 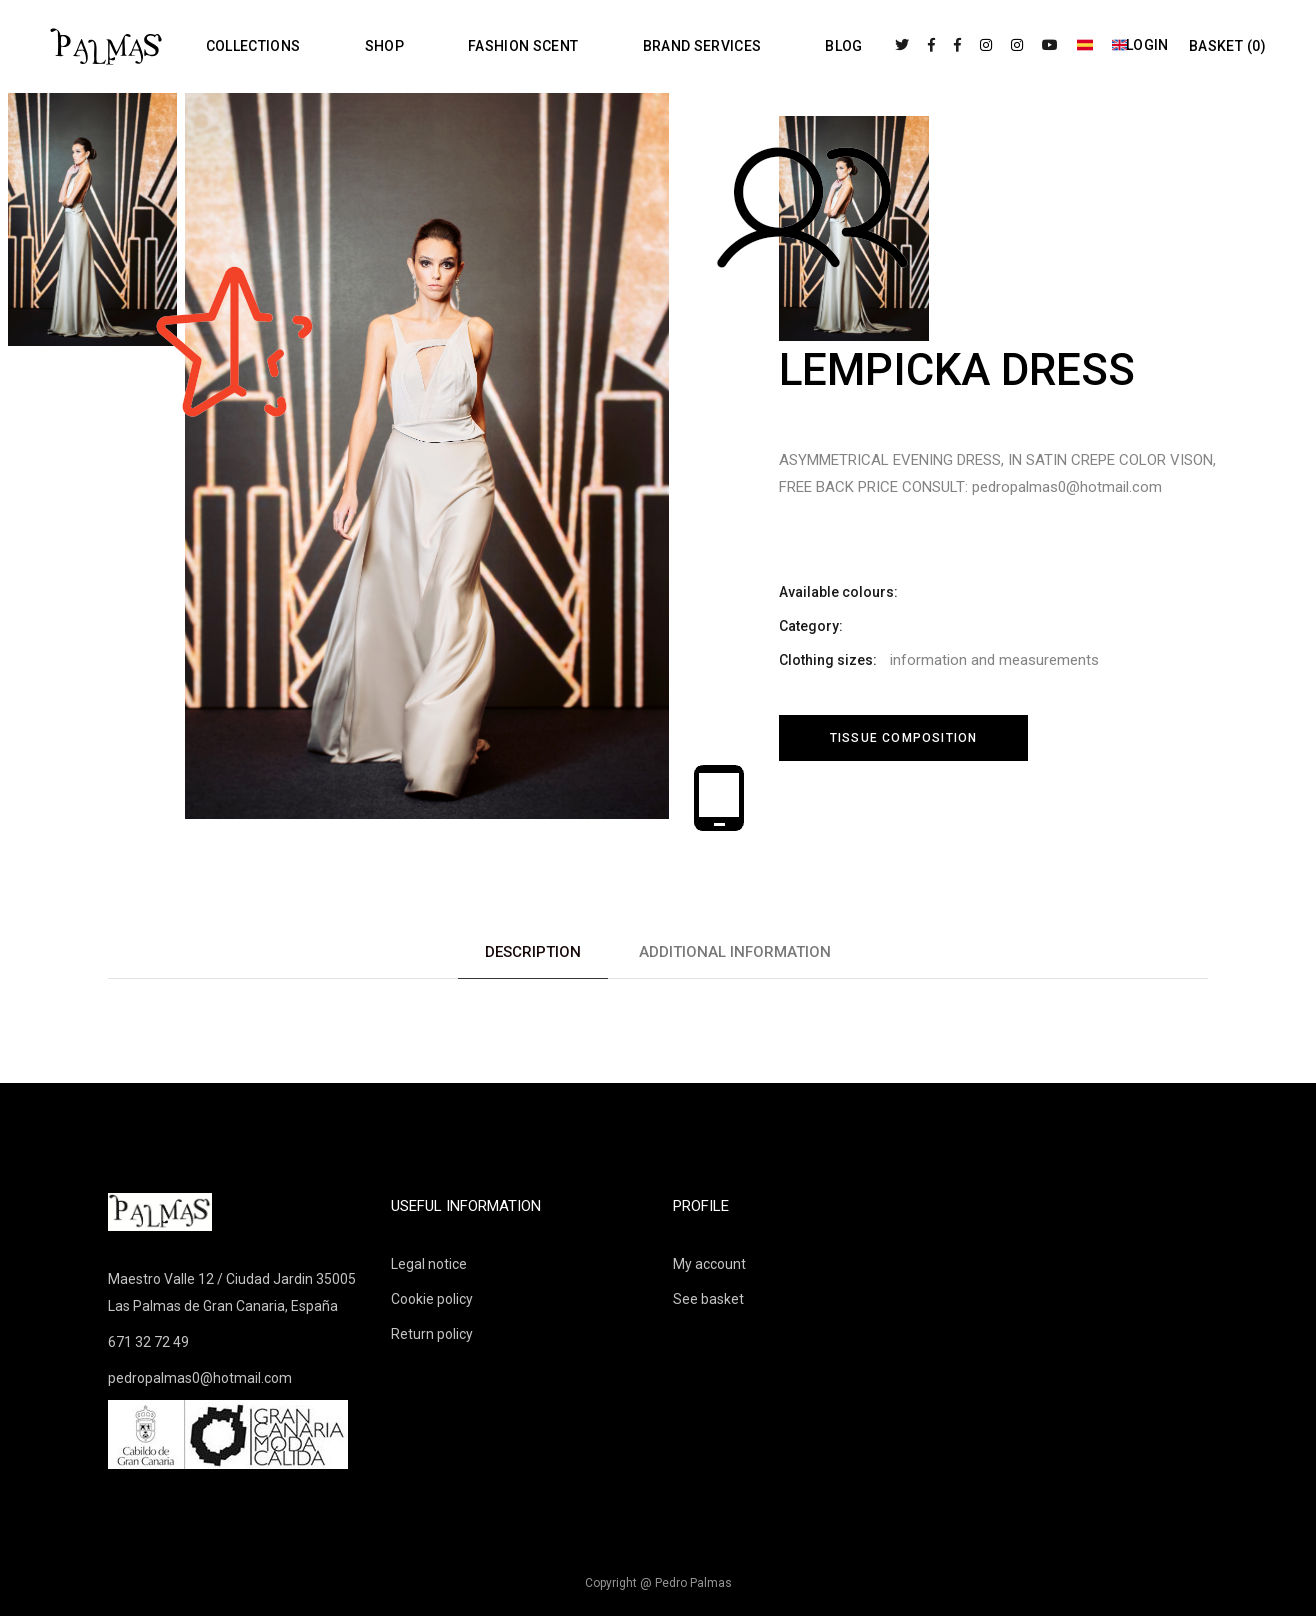 What do you see at coordinates (812, 207) in the screenshot?
I see `view all users or contacts` at bounding box center [812, 207].